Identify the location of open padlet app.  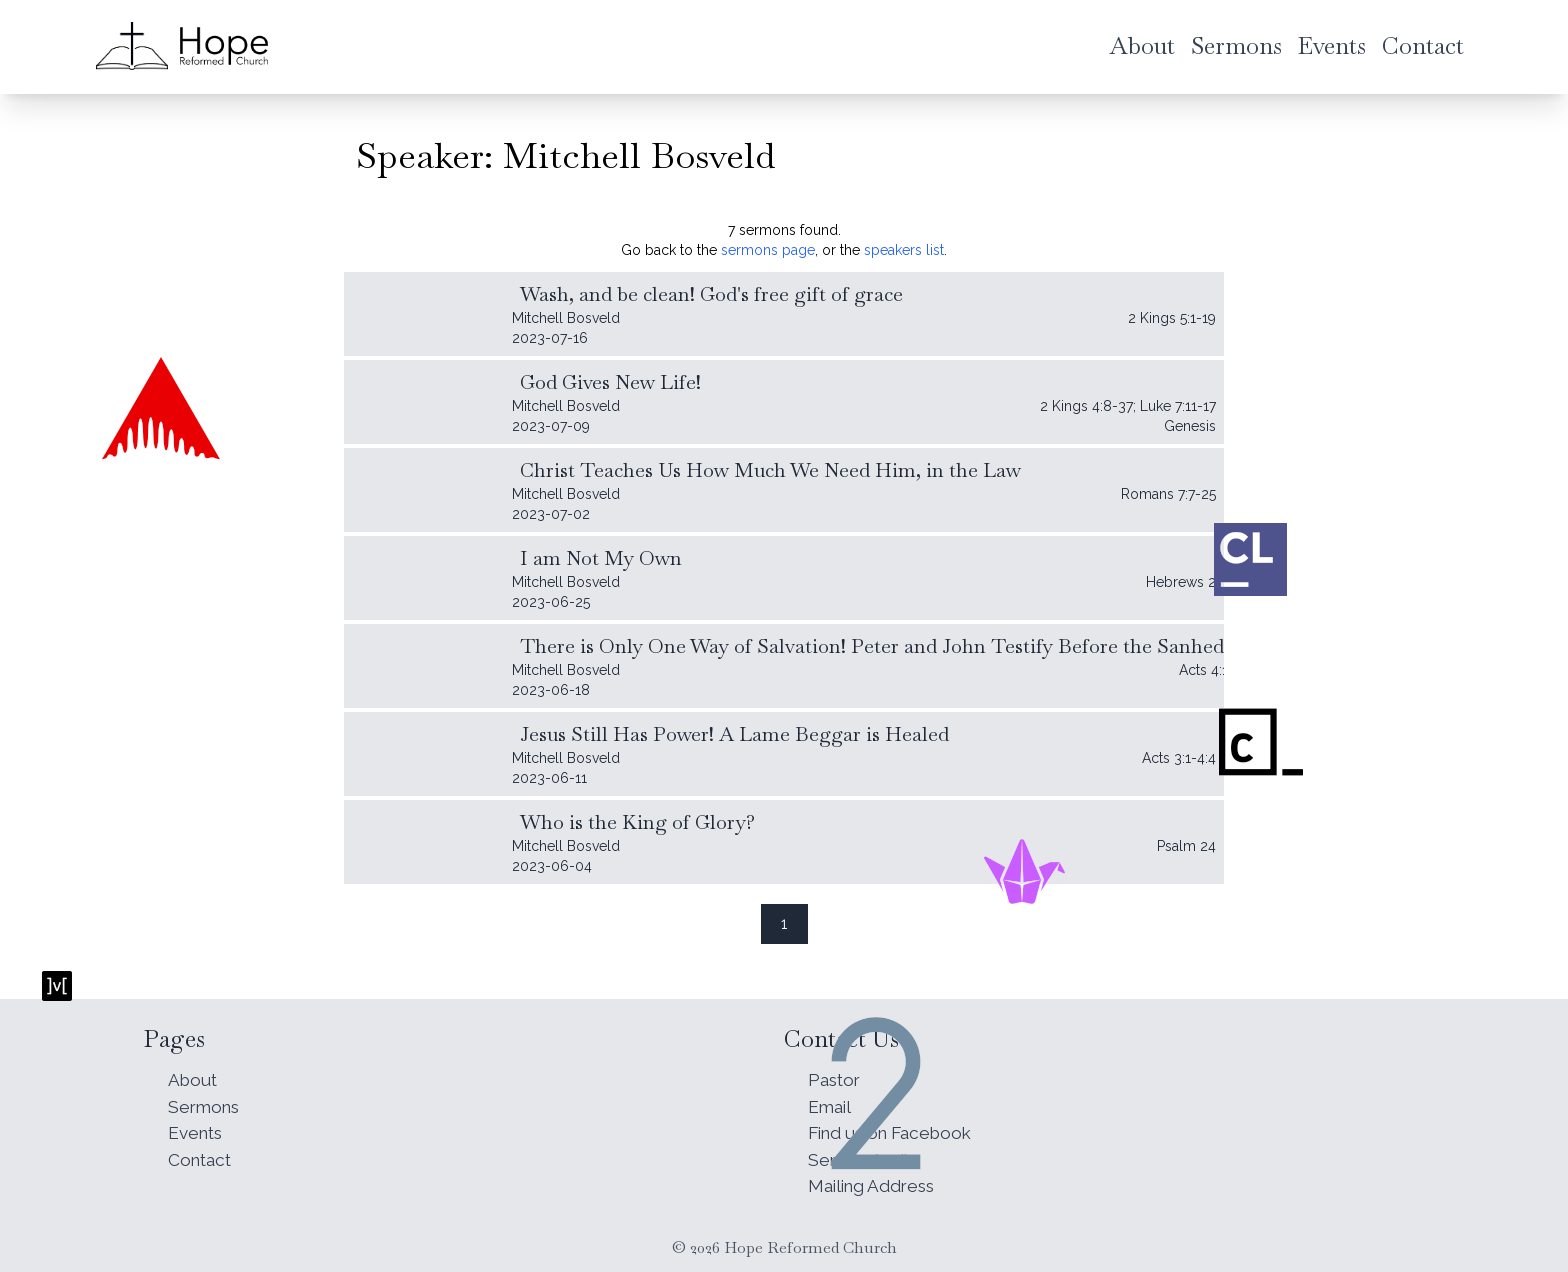
(1024, 871).